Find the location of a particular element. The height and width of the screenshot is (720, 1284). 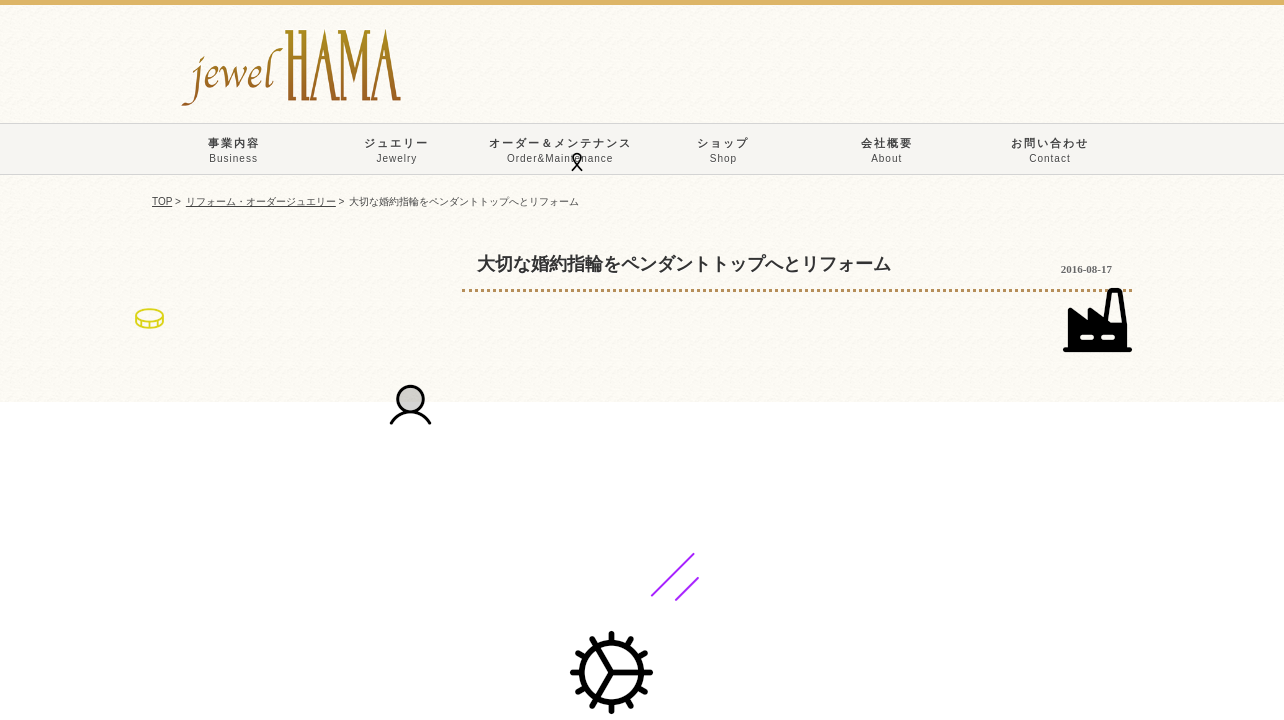

view your coin balance or currency is located at coordinates (149, 318).